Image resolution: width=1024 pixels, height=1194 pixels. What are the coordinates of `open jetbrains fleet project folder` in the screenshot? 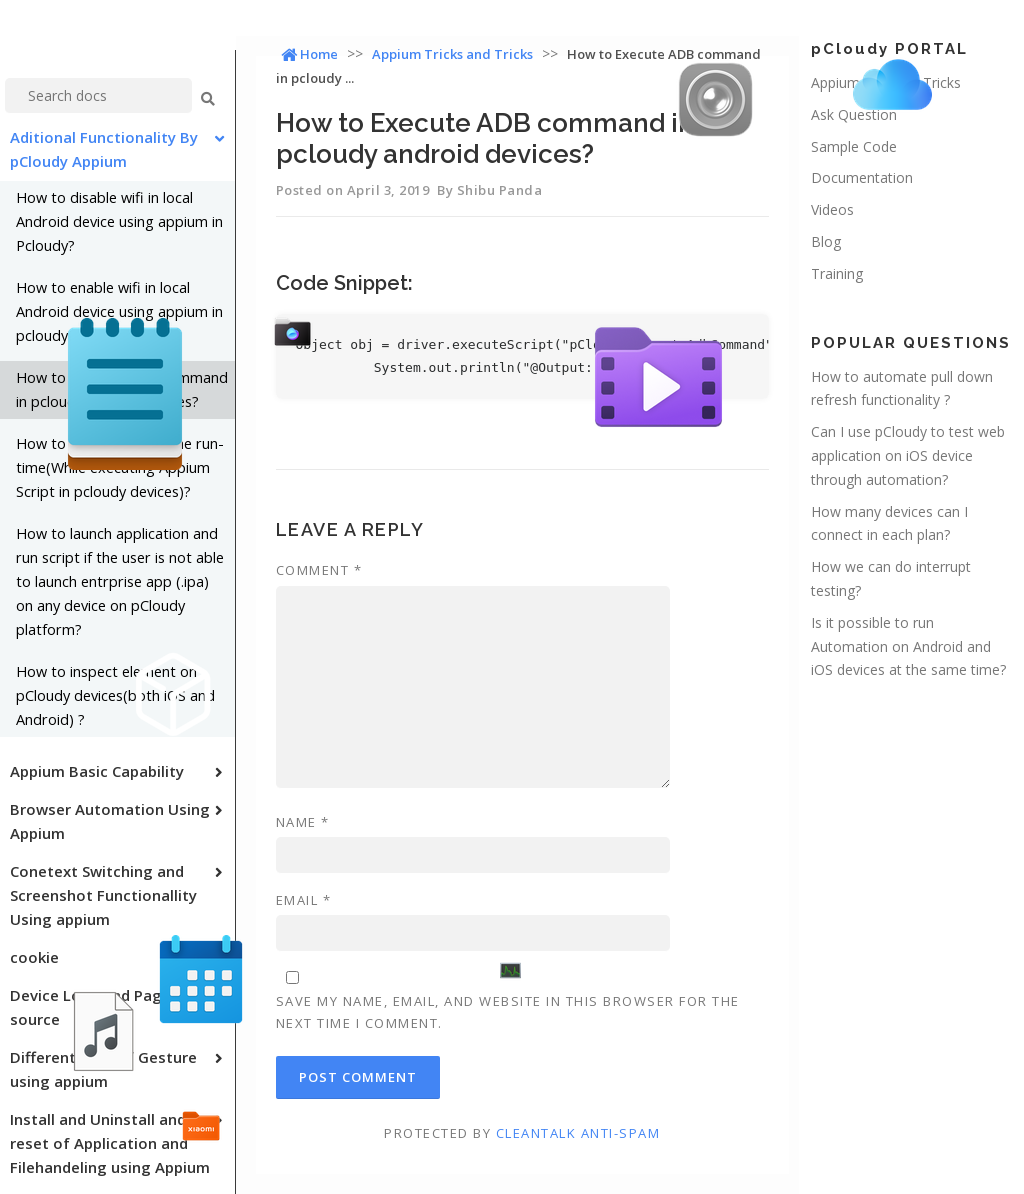 It's located at (292, 332).